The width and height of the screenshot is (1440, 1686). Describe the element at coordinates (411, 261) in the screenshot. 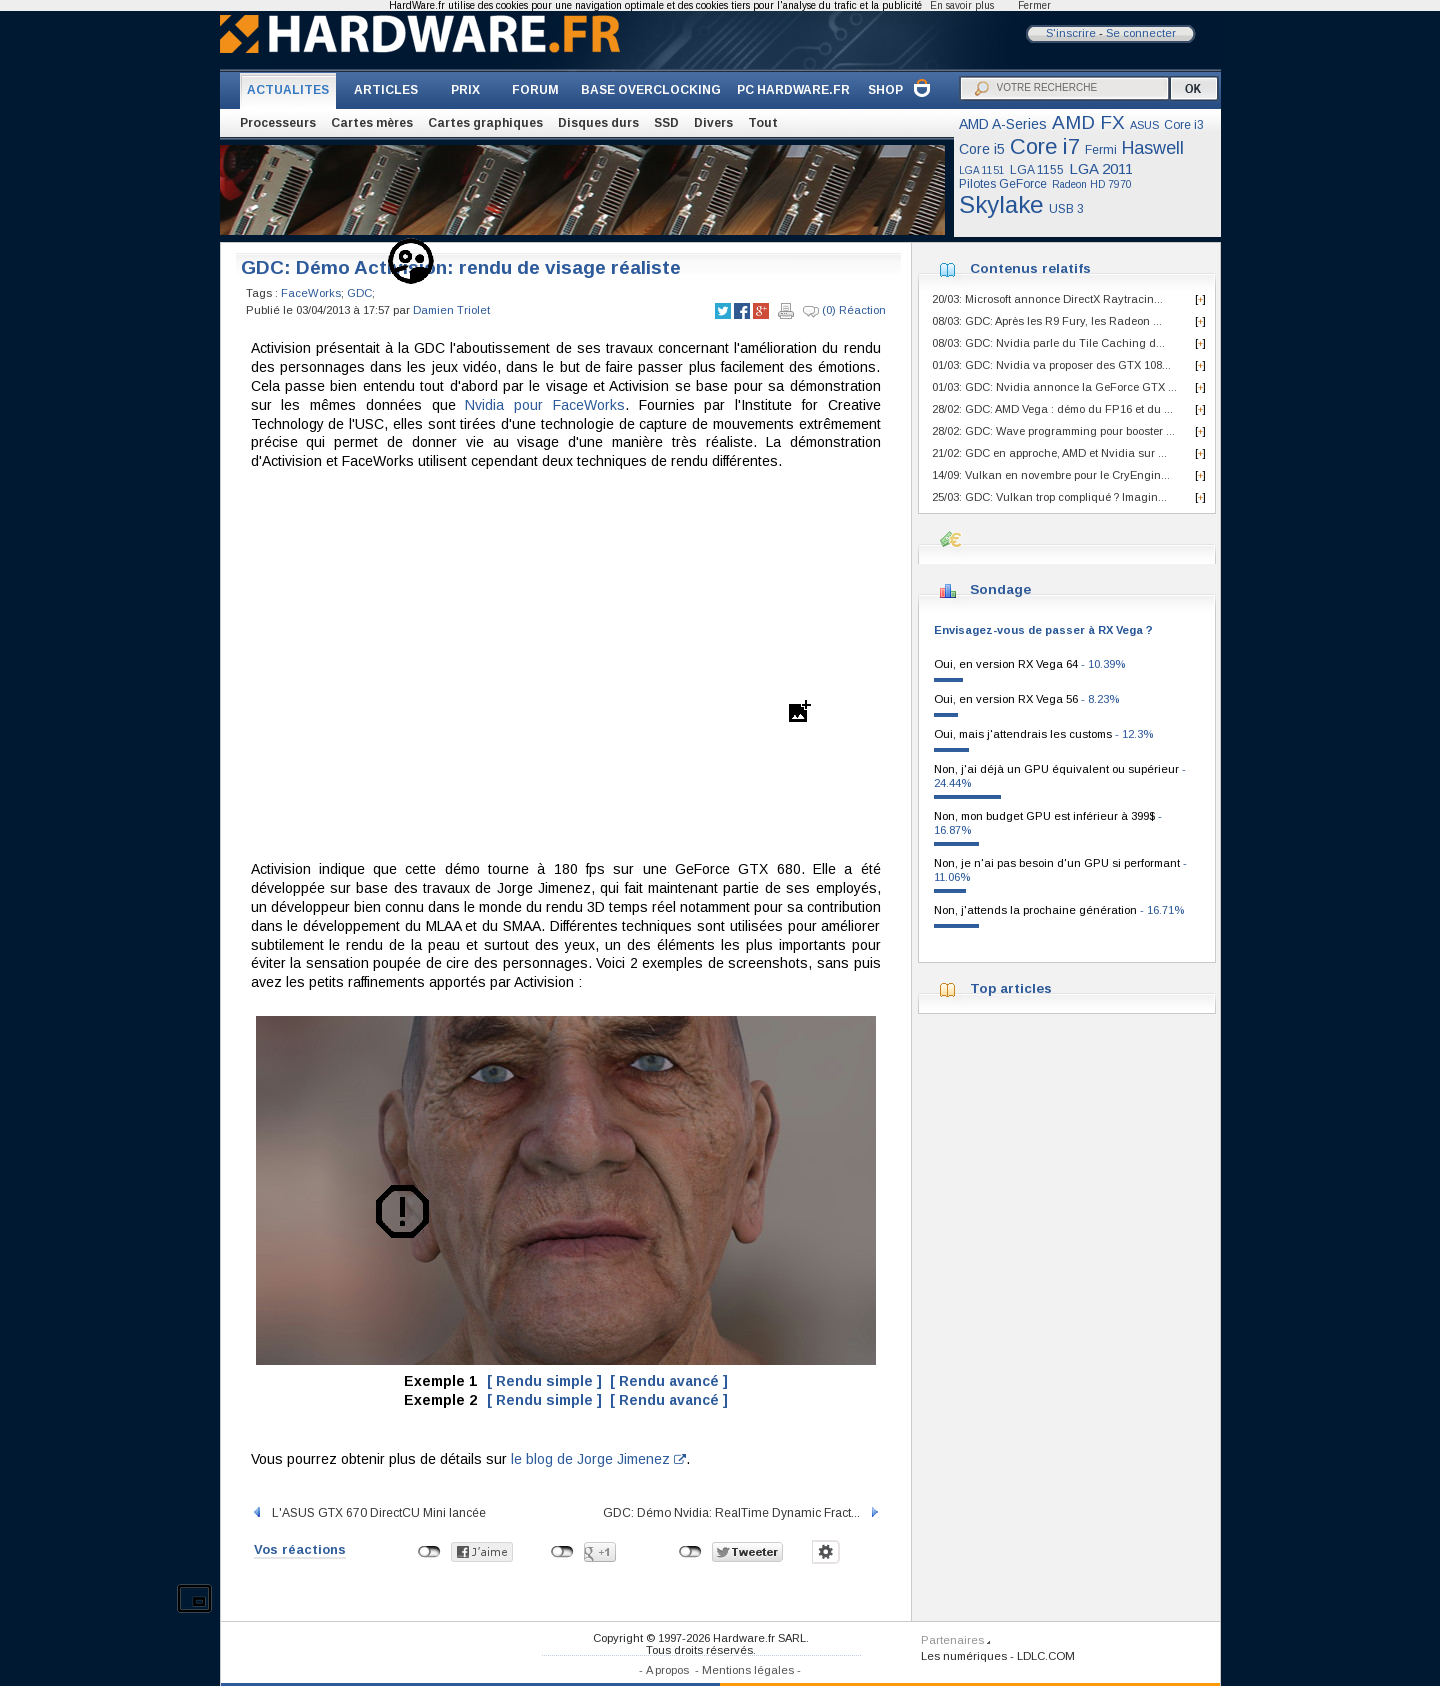

I see `view supervised or managed user accounts` at that location.